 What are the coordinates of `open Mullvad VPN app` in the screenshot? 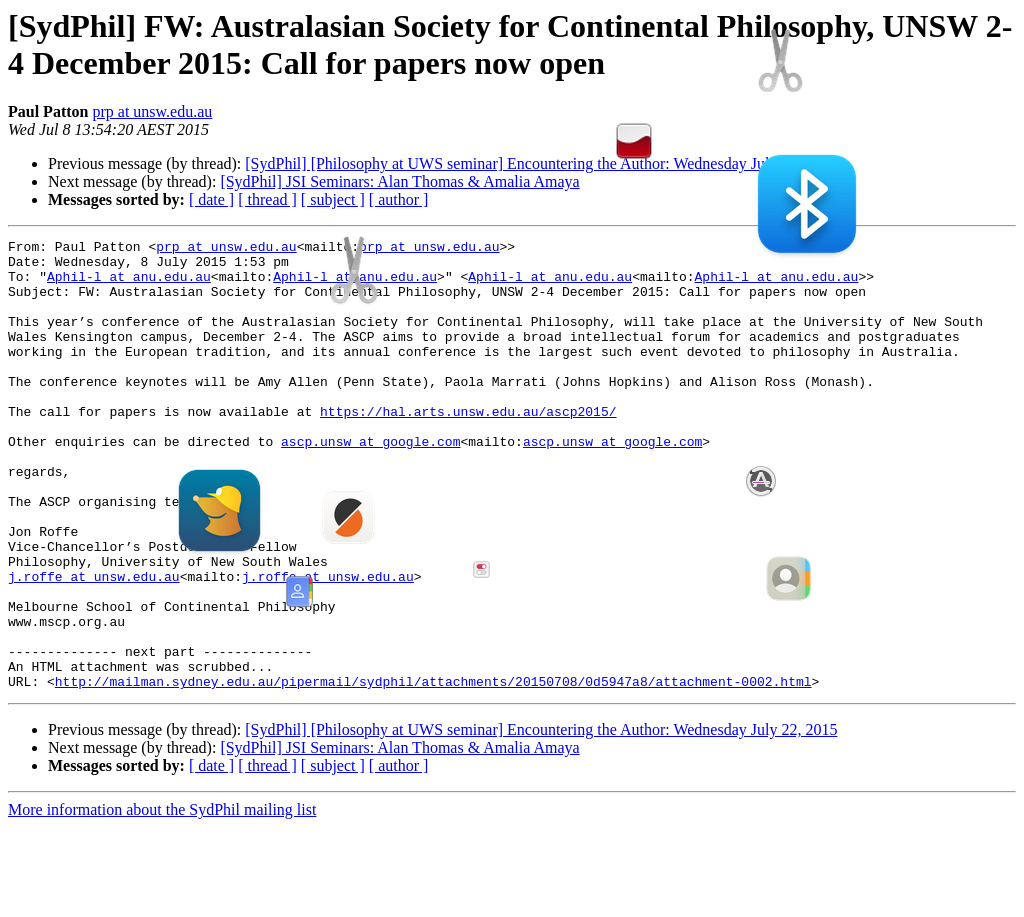 It's located at (219, 510).